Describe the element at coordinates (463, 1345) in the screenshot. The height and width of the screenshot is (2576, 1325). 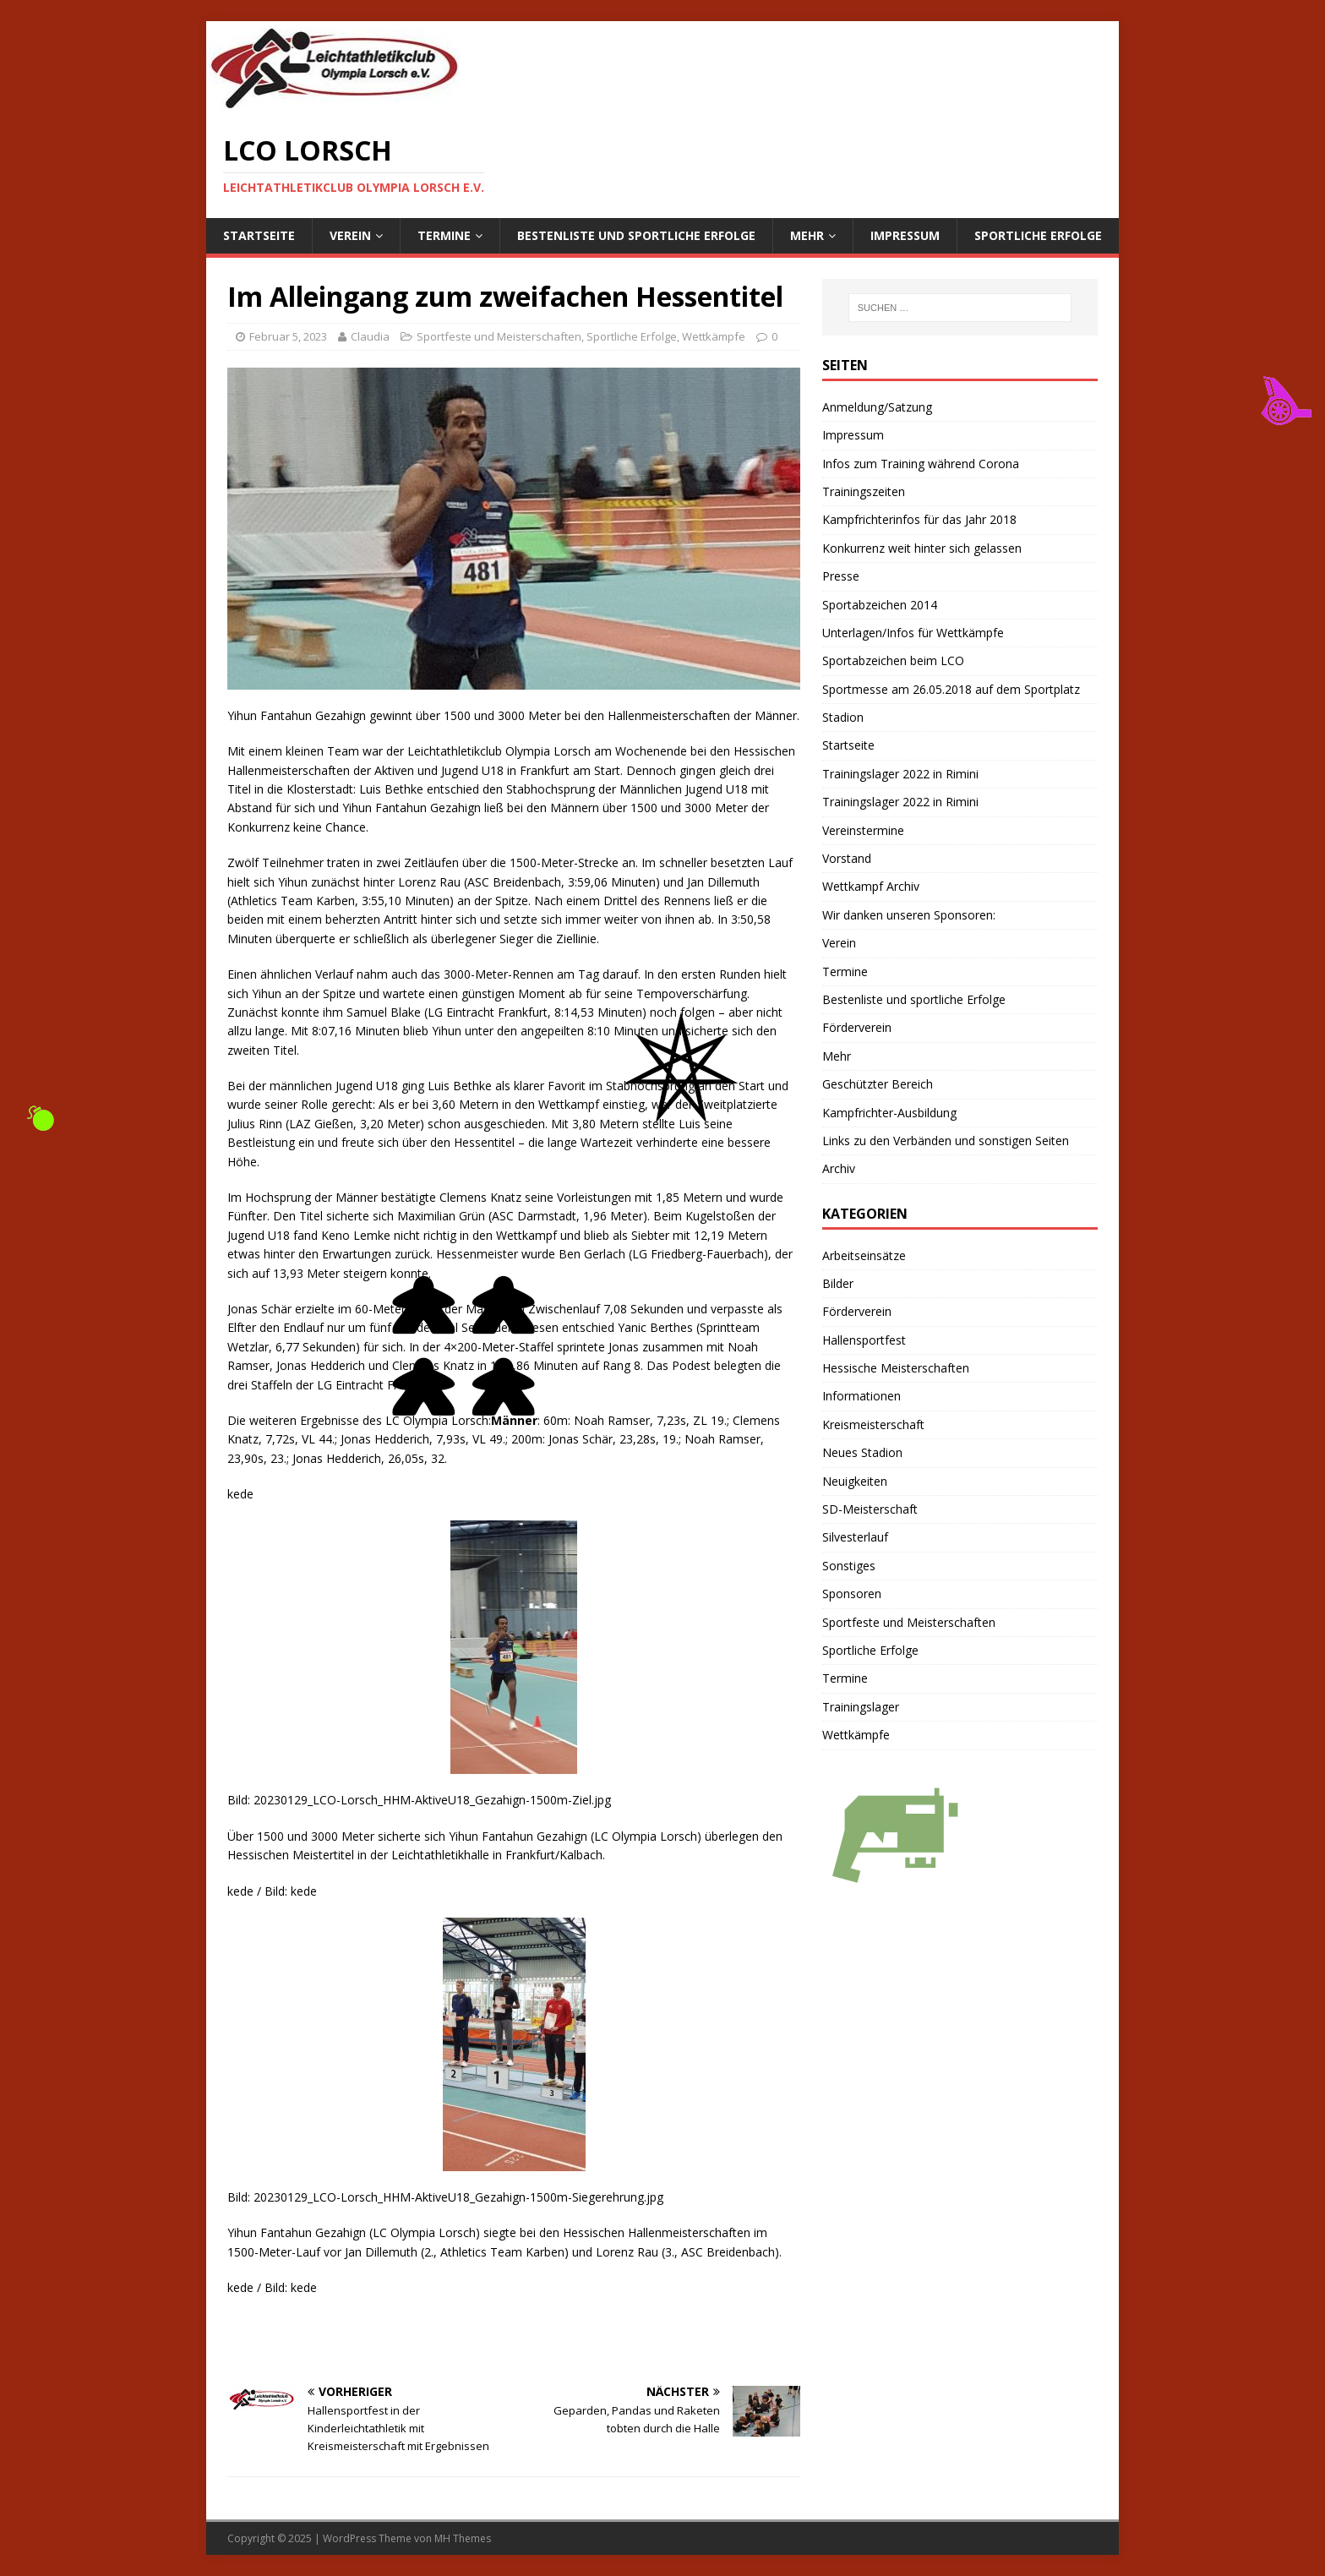
I see `view all players in the game` at that location.